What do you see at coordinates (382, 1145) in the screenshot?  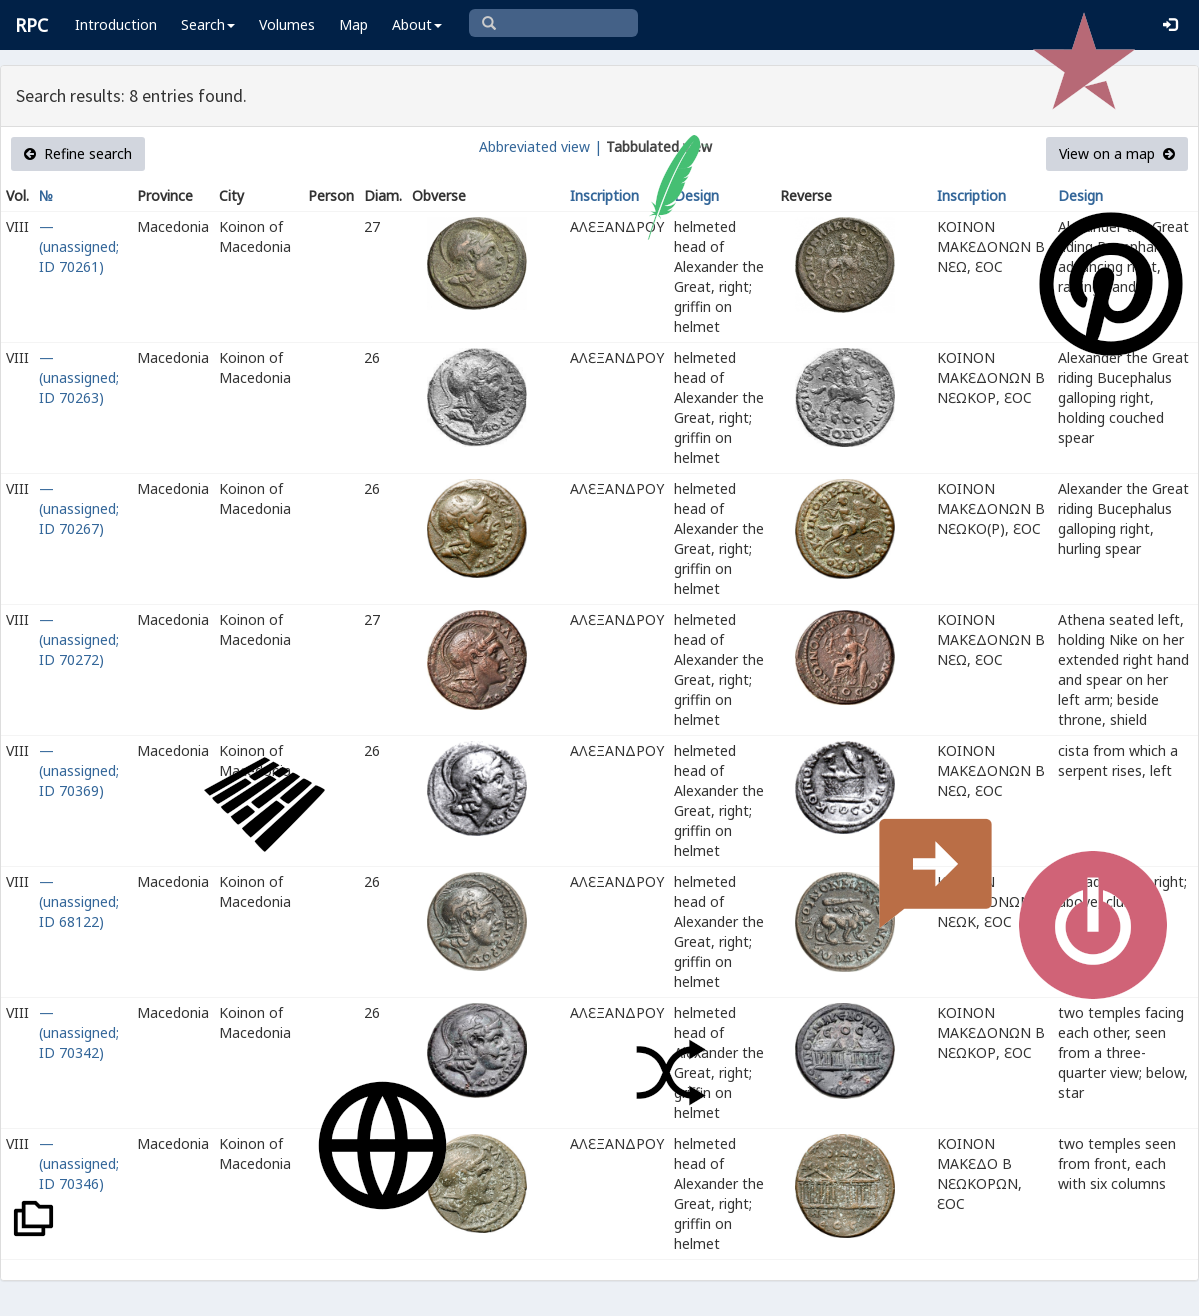 I see `switch to global or international settings` at bounding box center [382, 1145].